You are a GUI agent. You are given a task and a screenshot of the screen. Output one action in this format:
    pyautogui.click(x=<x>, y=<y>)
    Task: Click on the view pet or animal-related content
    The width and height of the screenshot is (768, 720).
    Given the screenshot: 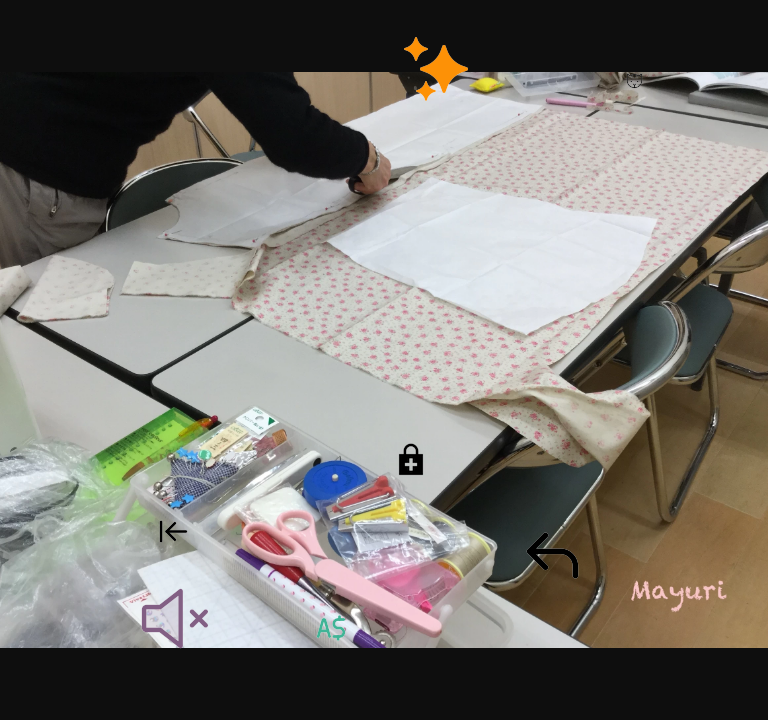 What is the action you would take?
    pyautogui.click(x=634, y=80)
    